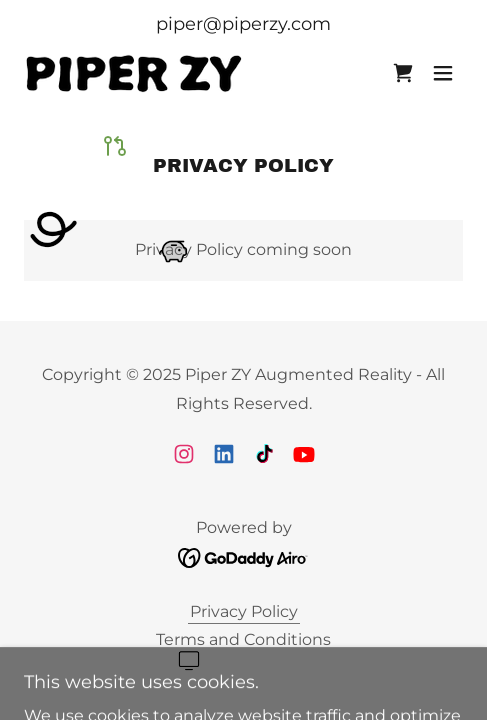 This screenshot has height=720, width=487. Describe the element at coordinates (52, 229) in the screenshot. I see `access freehand drawing or annotation tools` at that location.